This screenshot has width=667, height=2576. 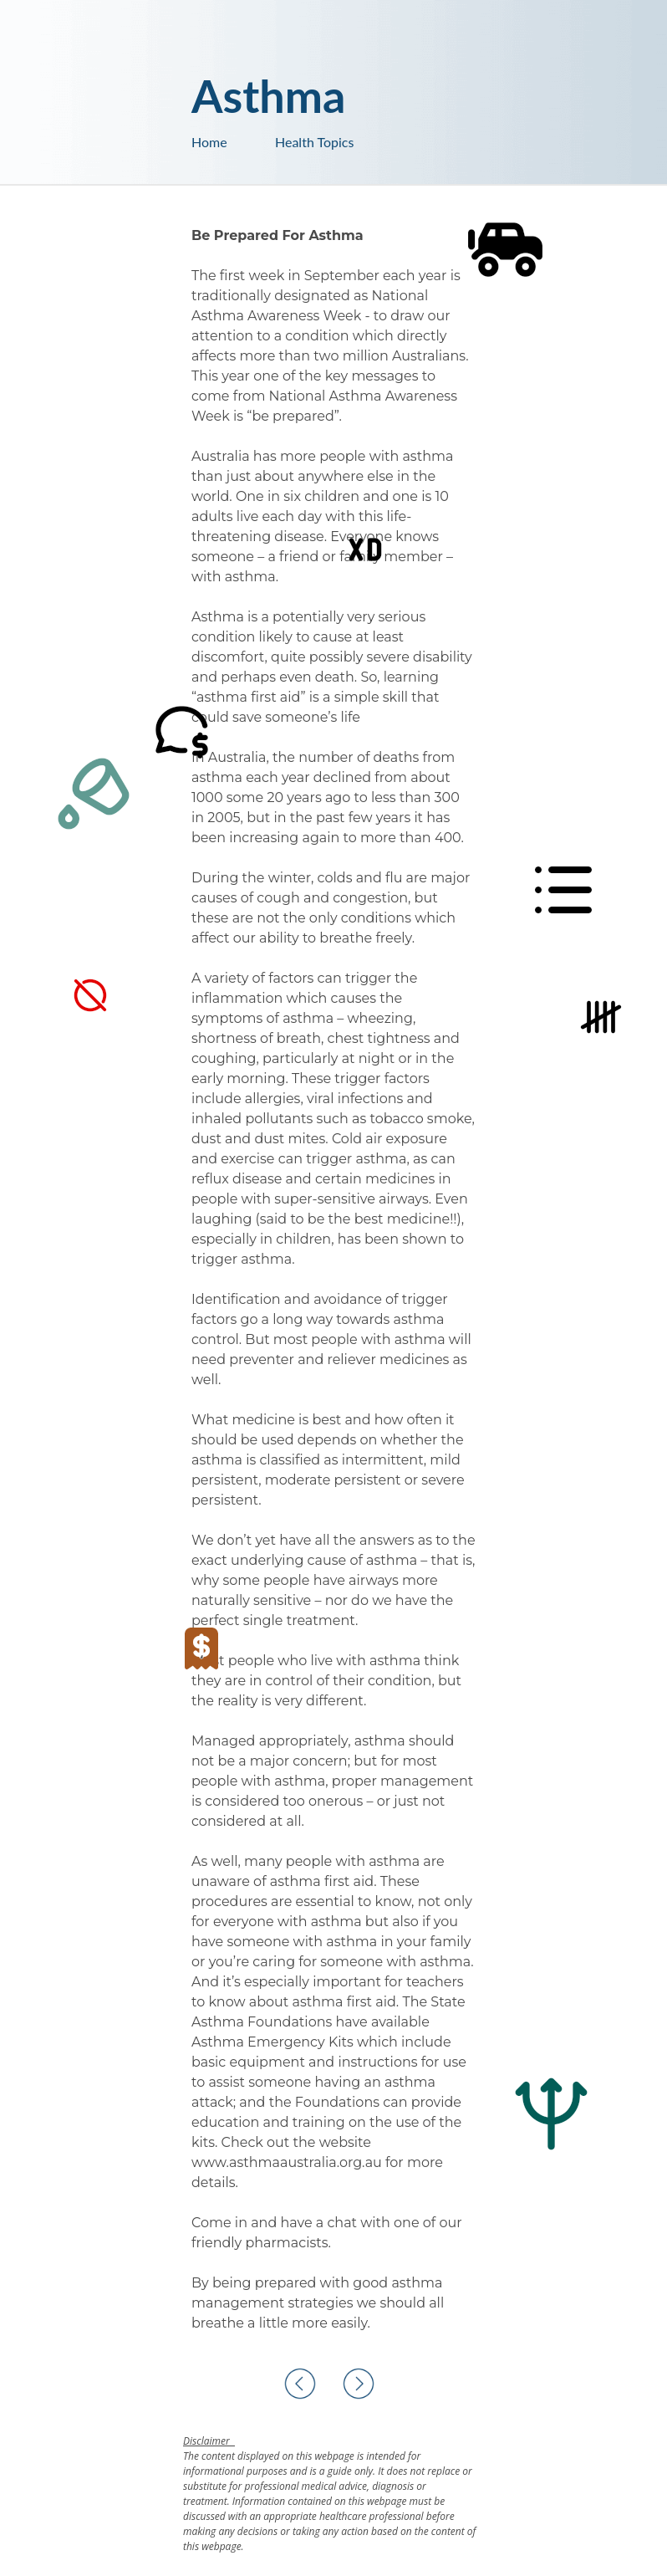 I want to click on select a fill color, so click(x=94, y=794).